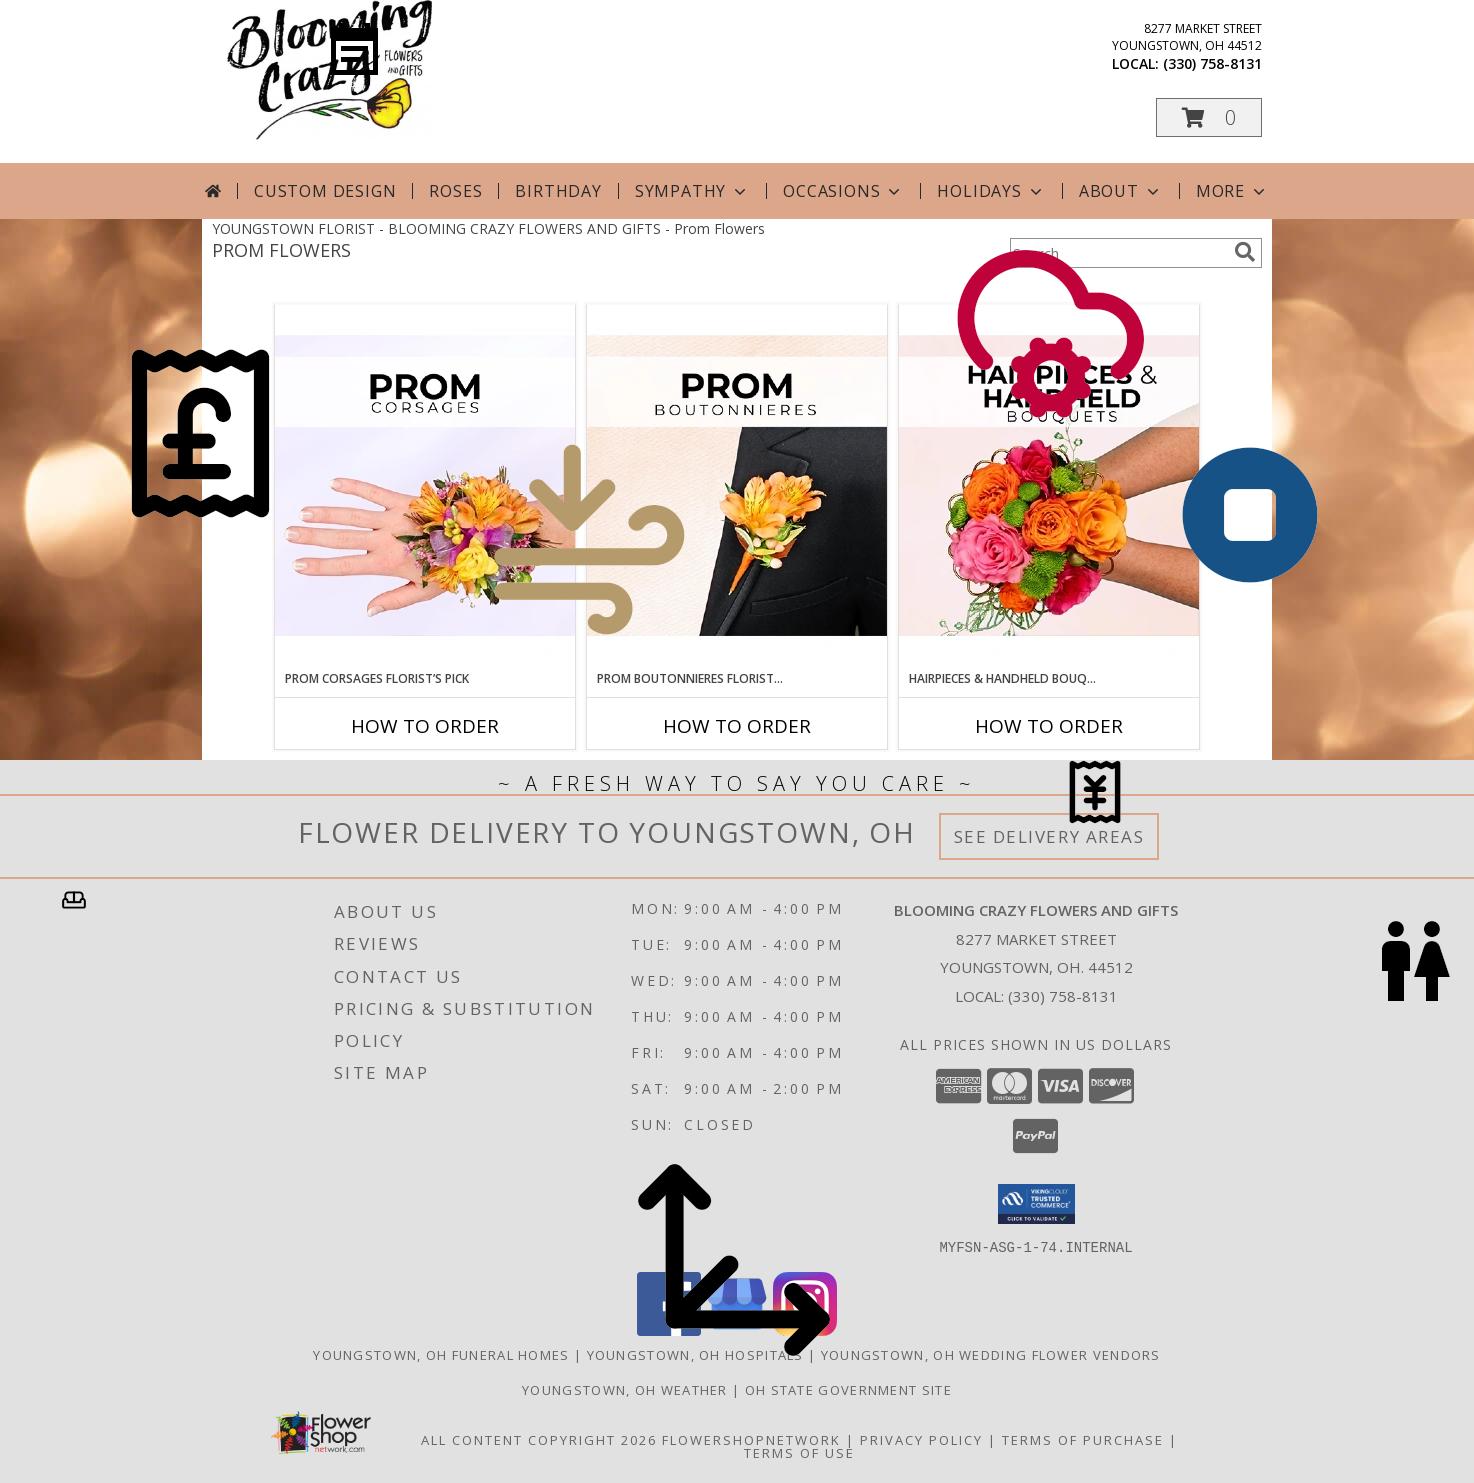 This screenshot has width=1474, height=1483. I want to click on find nearby restrooms, so click(1414, 961).